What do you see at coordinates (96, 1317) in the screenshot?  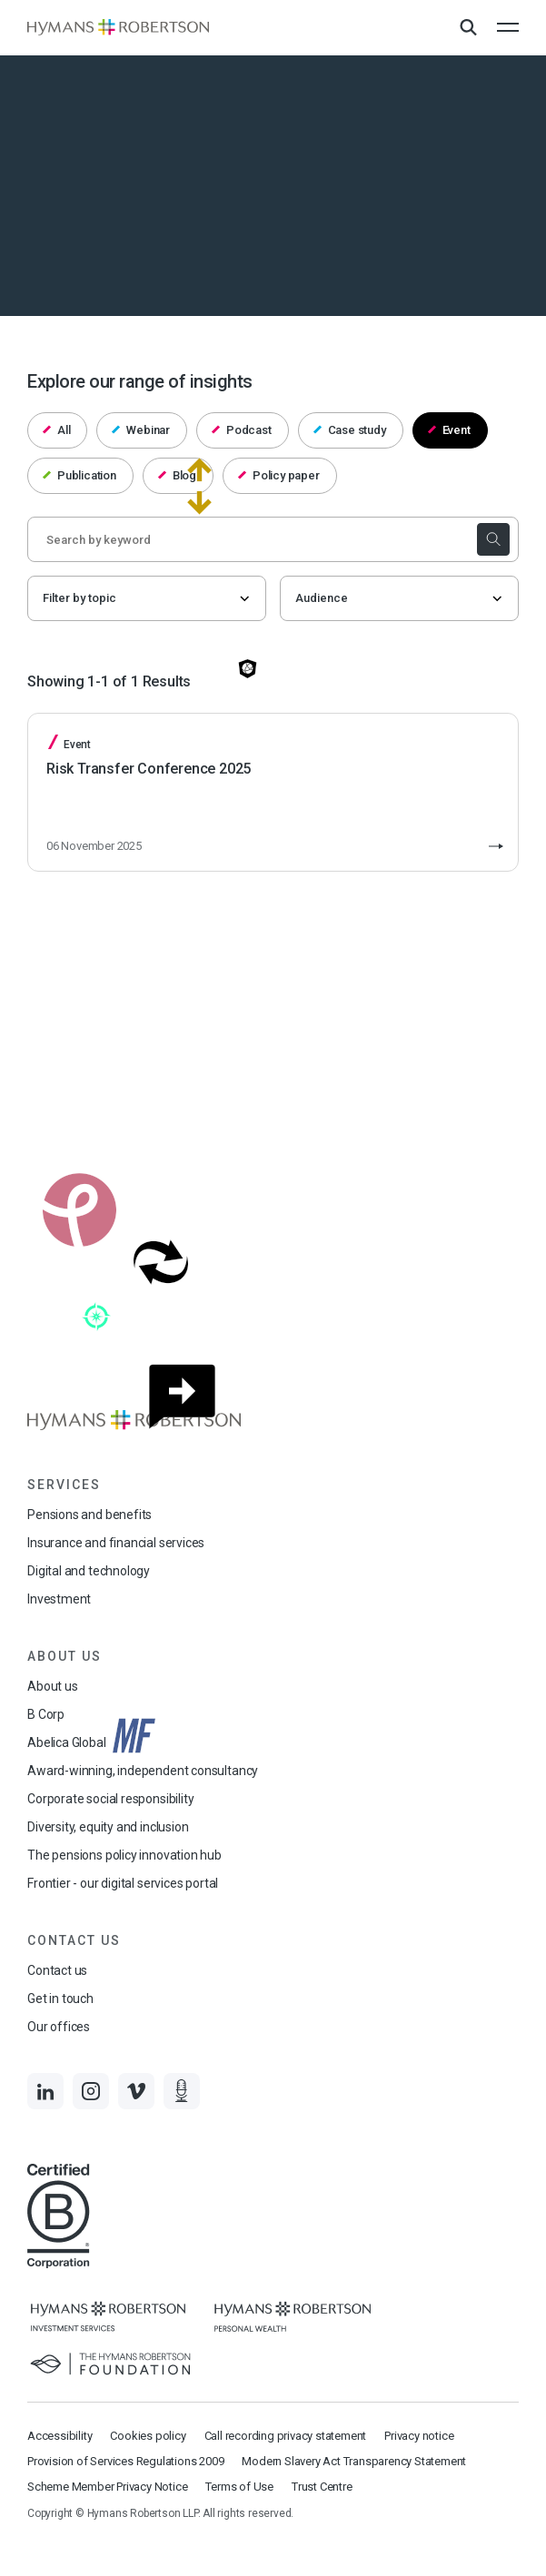 I see `open OSGeo geospatial tools or resources` at bounding box center [96, 1317].